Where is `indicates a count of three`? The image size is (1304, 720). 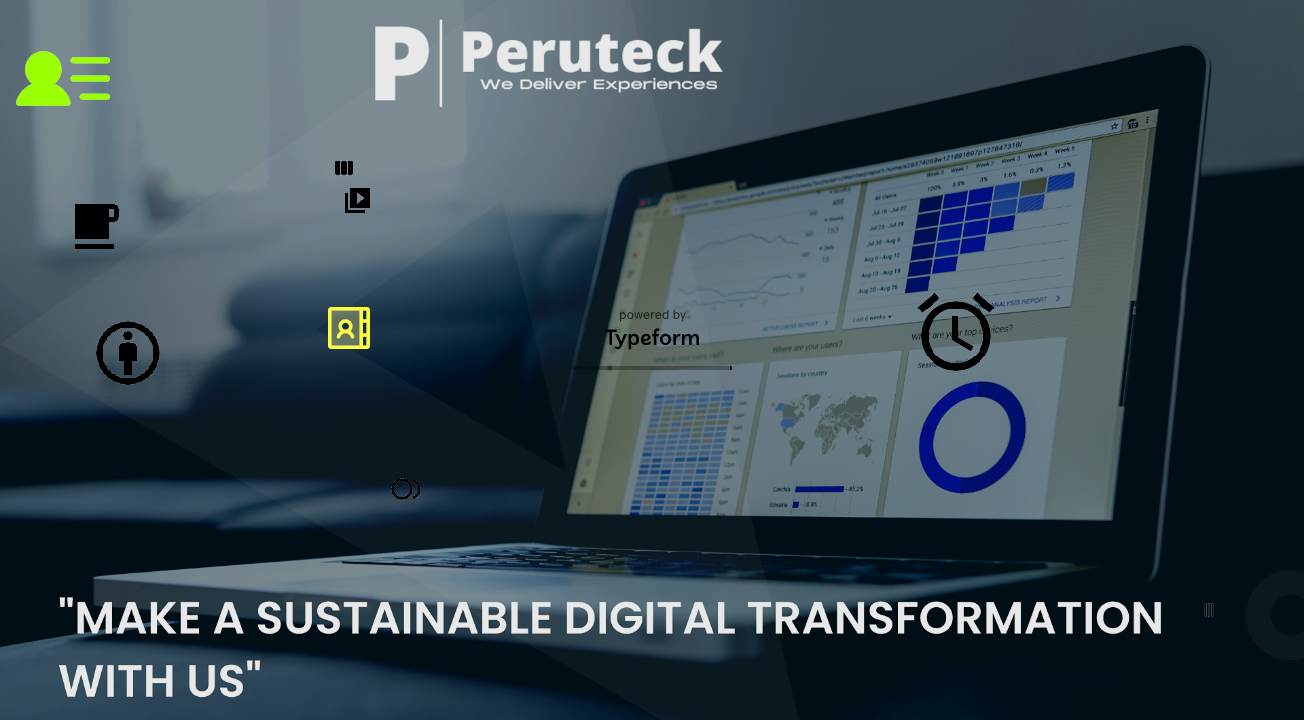
indicates a count of three is located at coordinates (1209, 610).